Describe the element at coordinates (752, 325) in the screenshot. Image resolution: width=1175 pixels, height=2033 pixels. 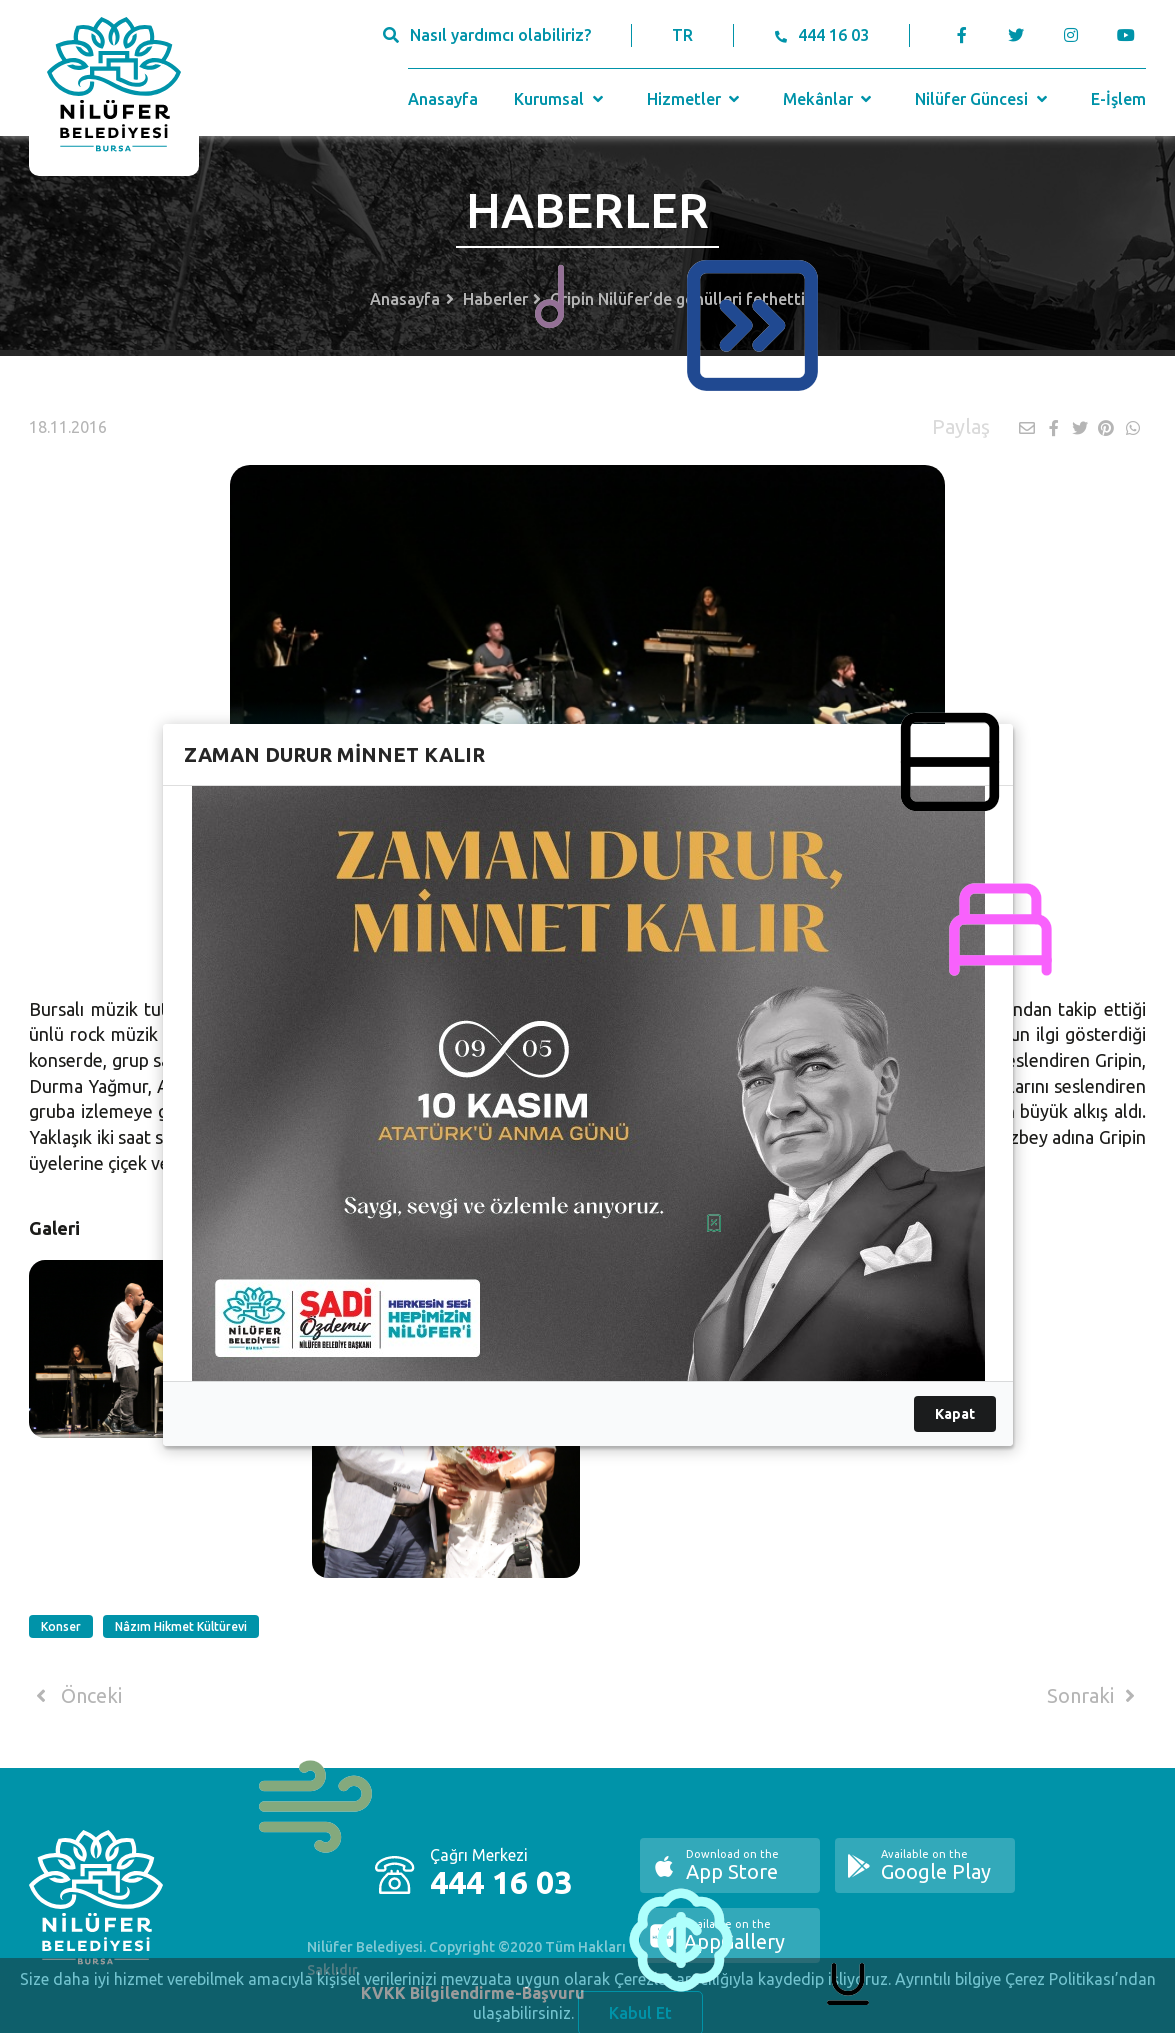
I see `navigate forward or skip ahead` at that location.